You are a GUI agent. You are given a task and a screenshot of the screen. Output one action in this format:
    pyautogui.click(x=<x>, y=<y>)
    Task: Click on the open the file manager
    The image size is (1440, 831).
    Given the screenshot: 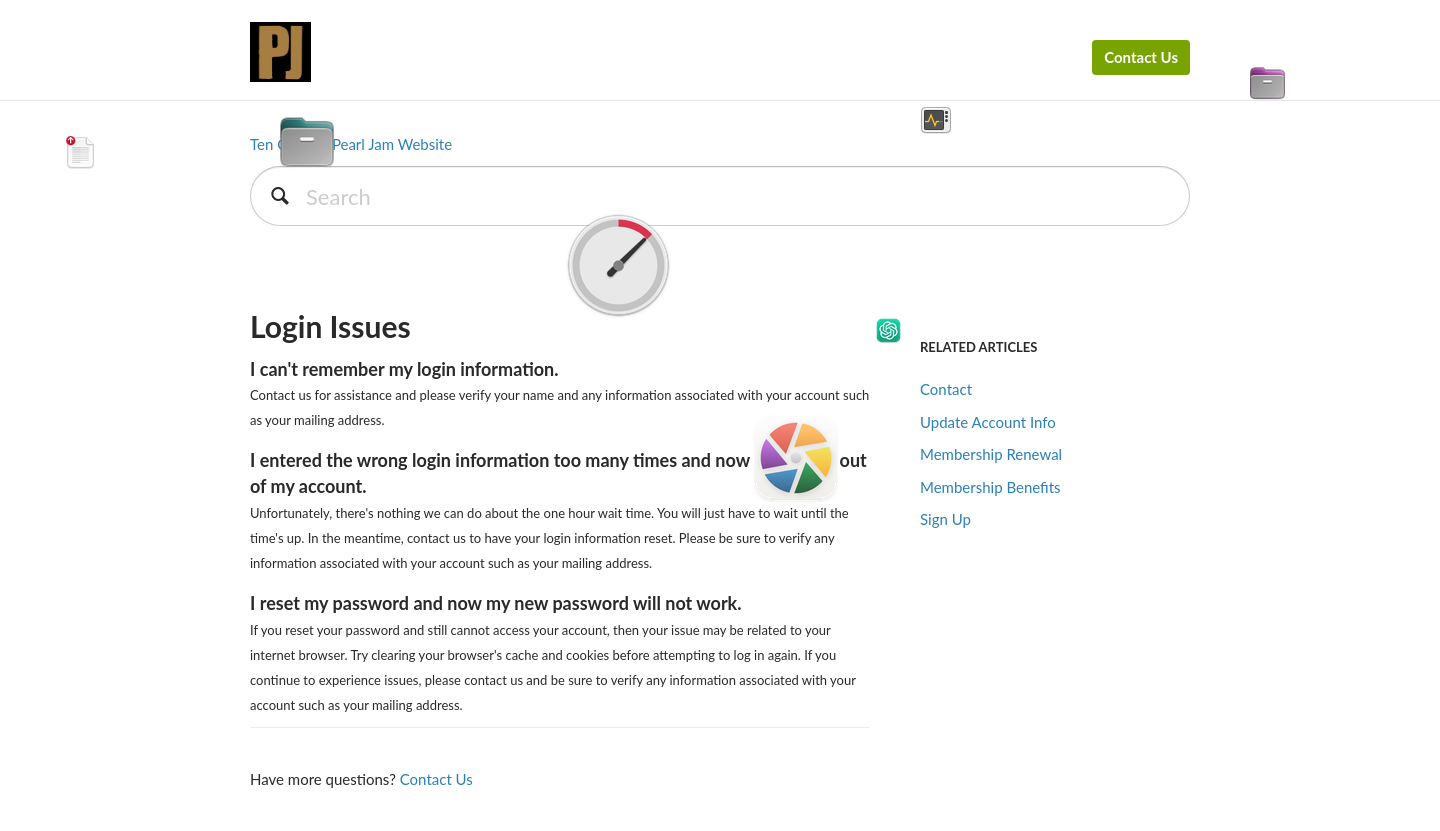 What is the action you would take?
    pyautogui.click(x=1267, y=82)
    